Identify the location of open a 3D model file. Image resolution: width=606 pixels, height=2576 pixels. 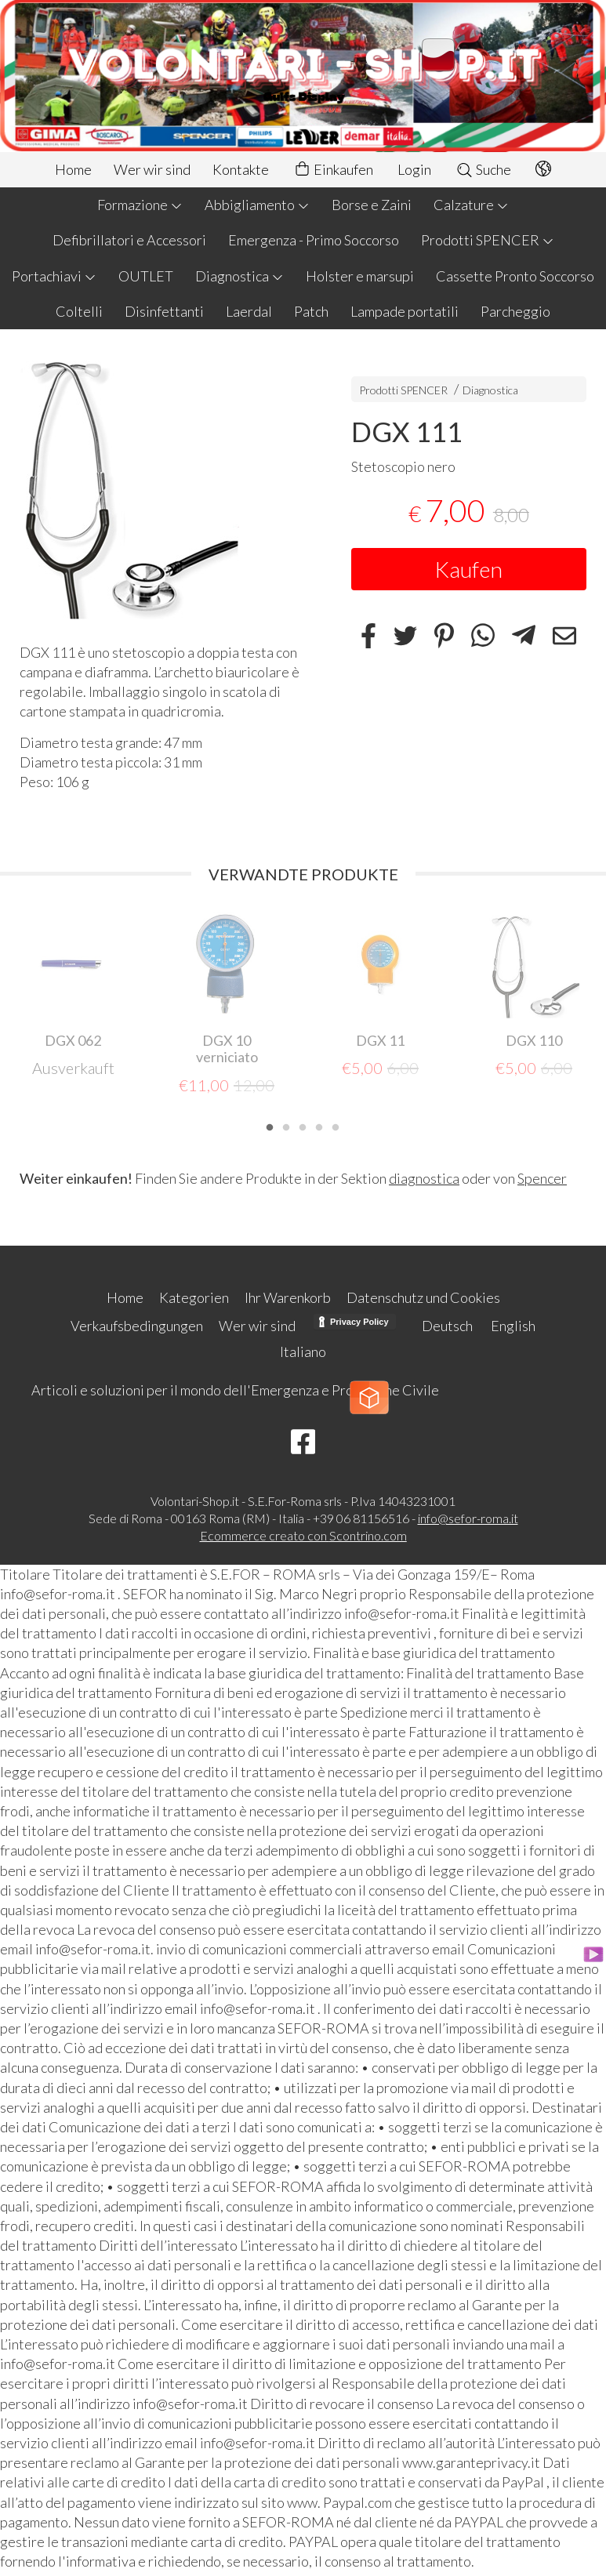
(369, 1396).